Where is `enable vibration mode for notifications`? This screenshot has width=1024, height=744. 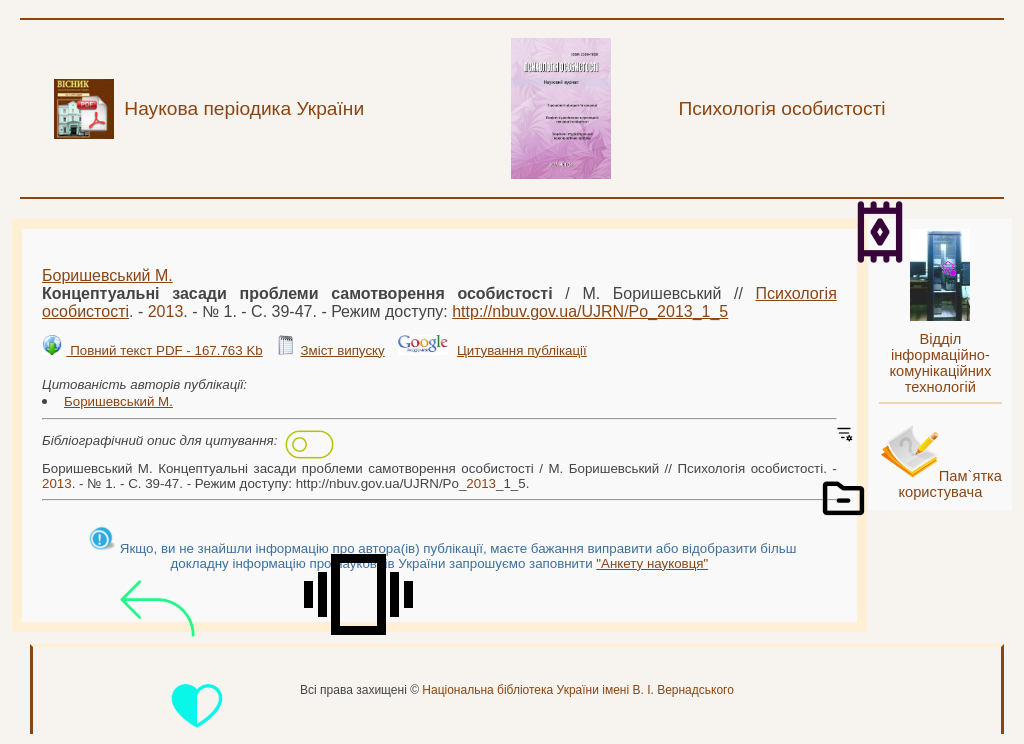 enable vibration mode for notifications is located at coordinates (358, 594).